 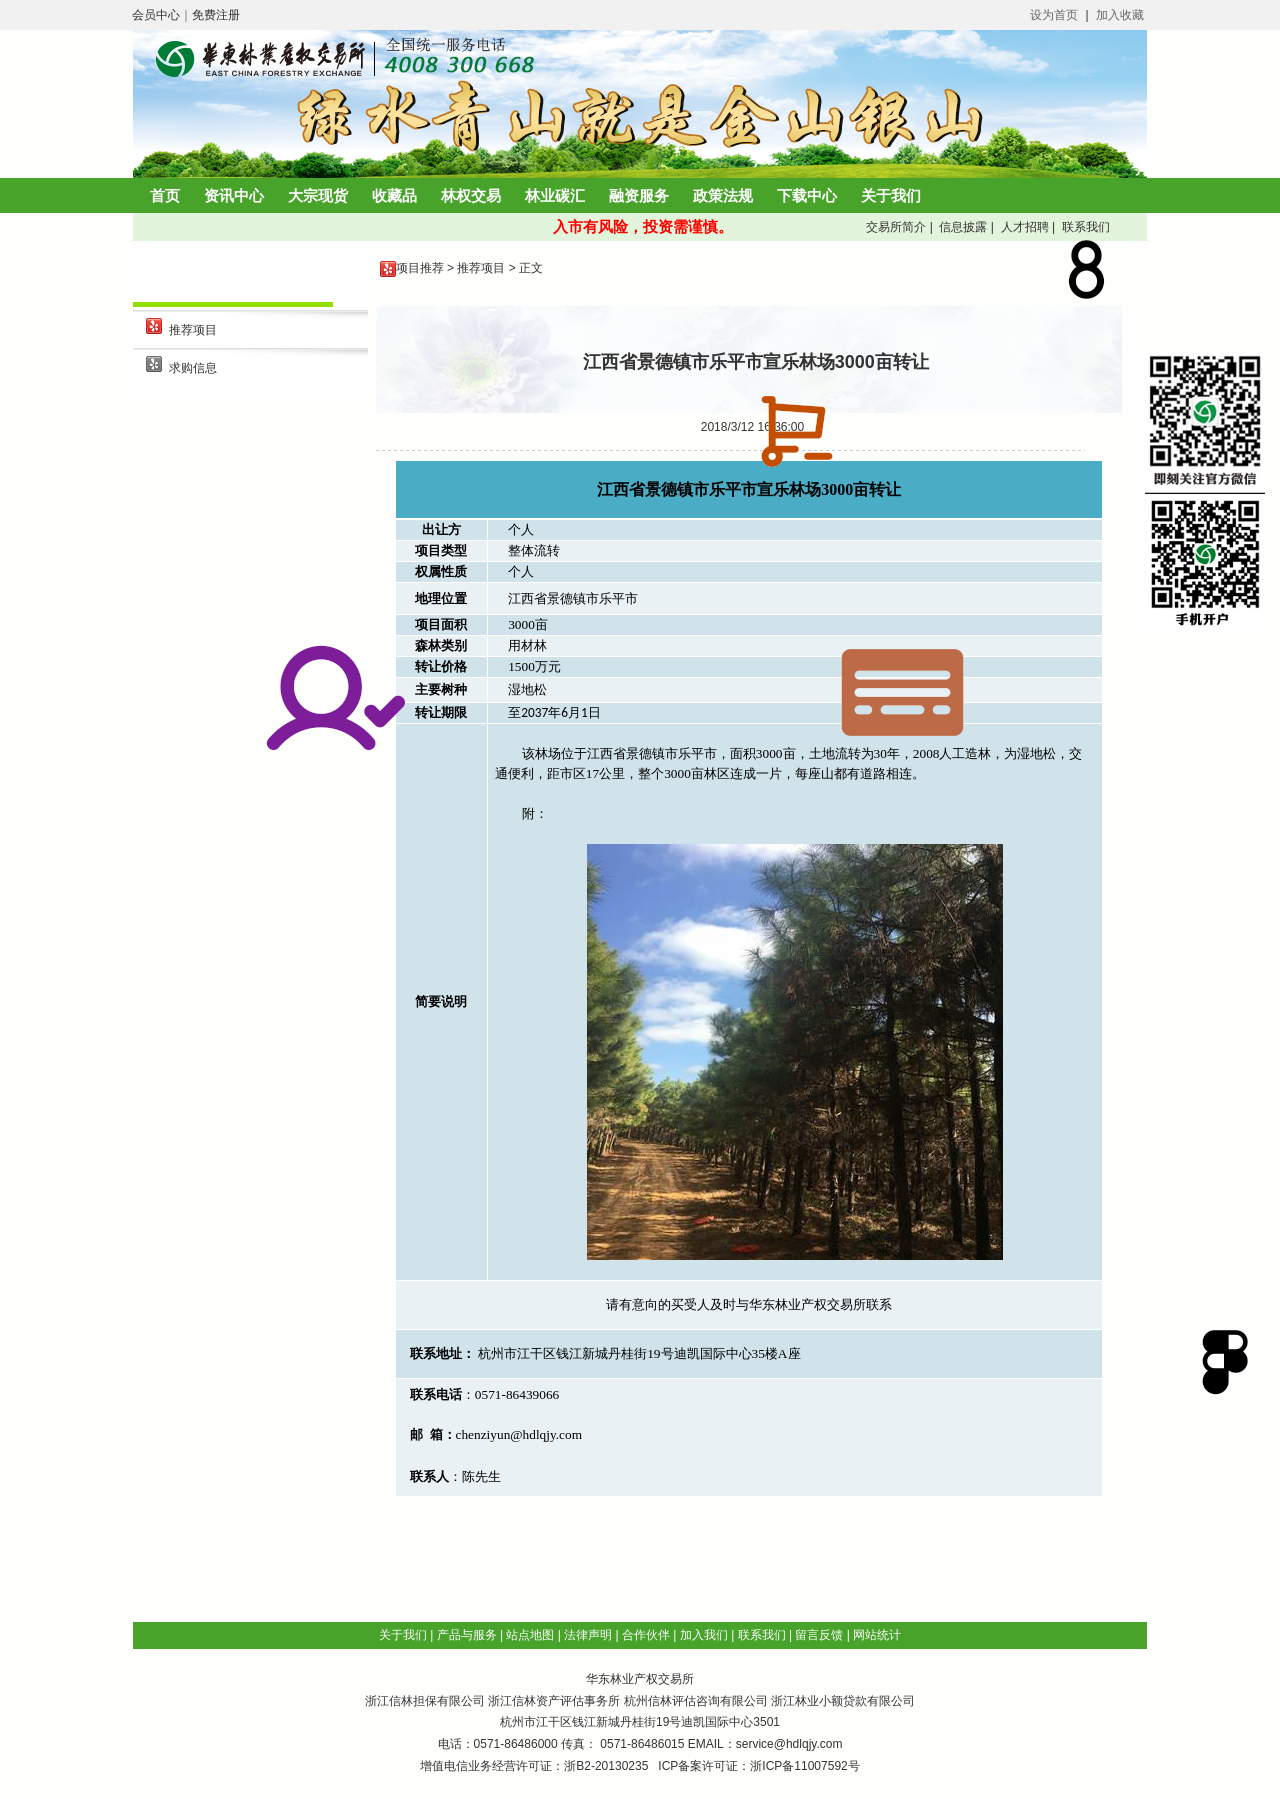 What do you see at coordinates (902, 692) in the screenshot?
I see `open the on-screen keyboard` at bounding box center [902, 692].